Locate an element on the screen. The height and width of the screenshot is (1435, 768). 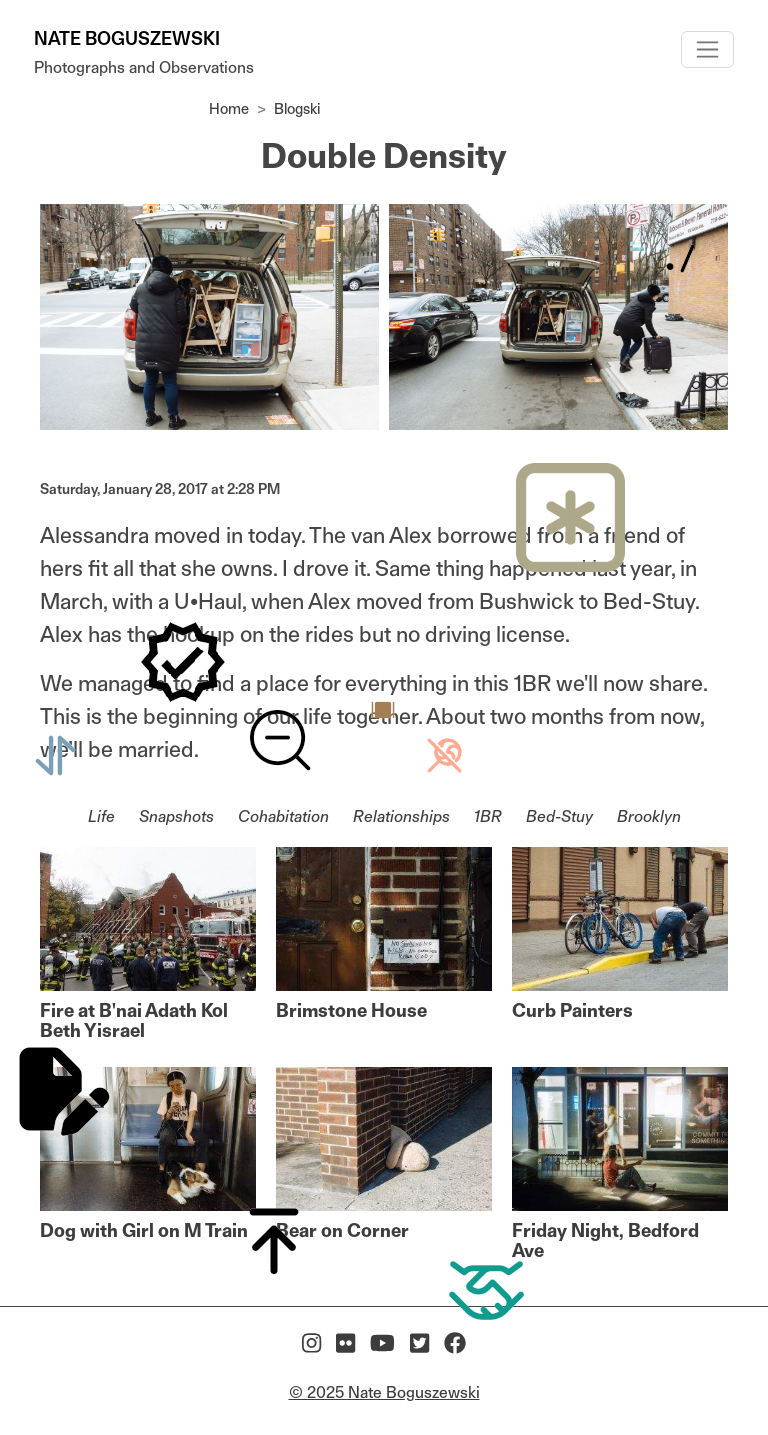
zoom out to see more content is located at coordinates (281, 741).